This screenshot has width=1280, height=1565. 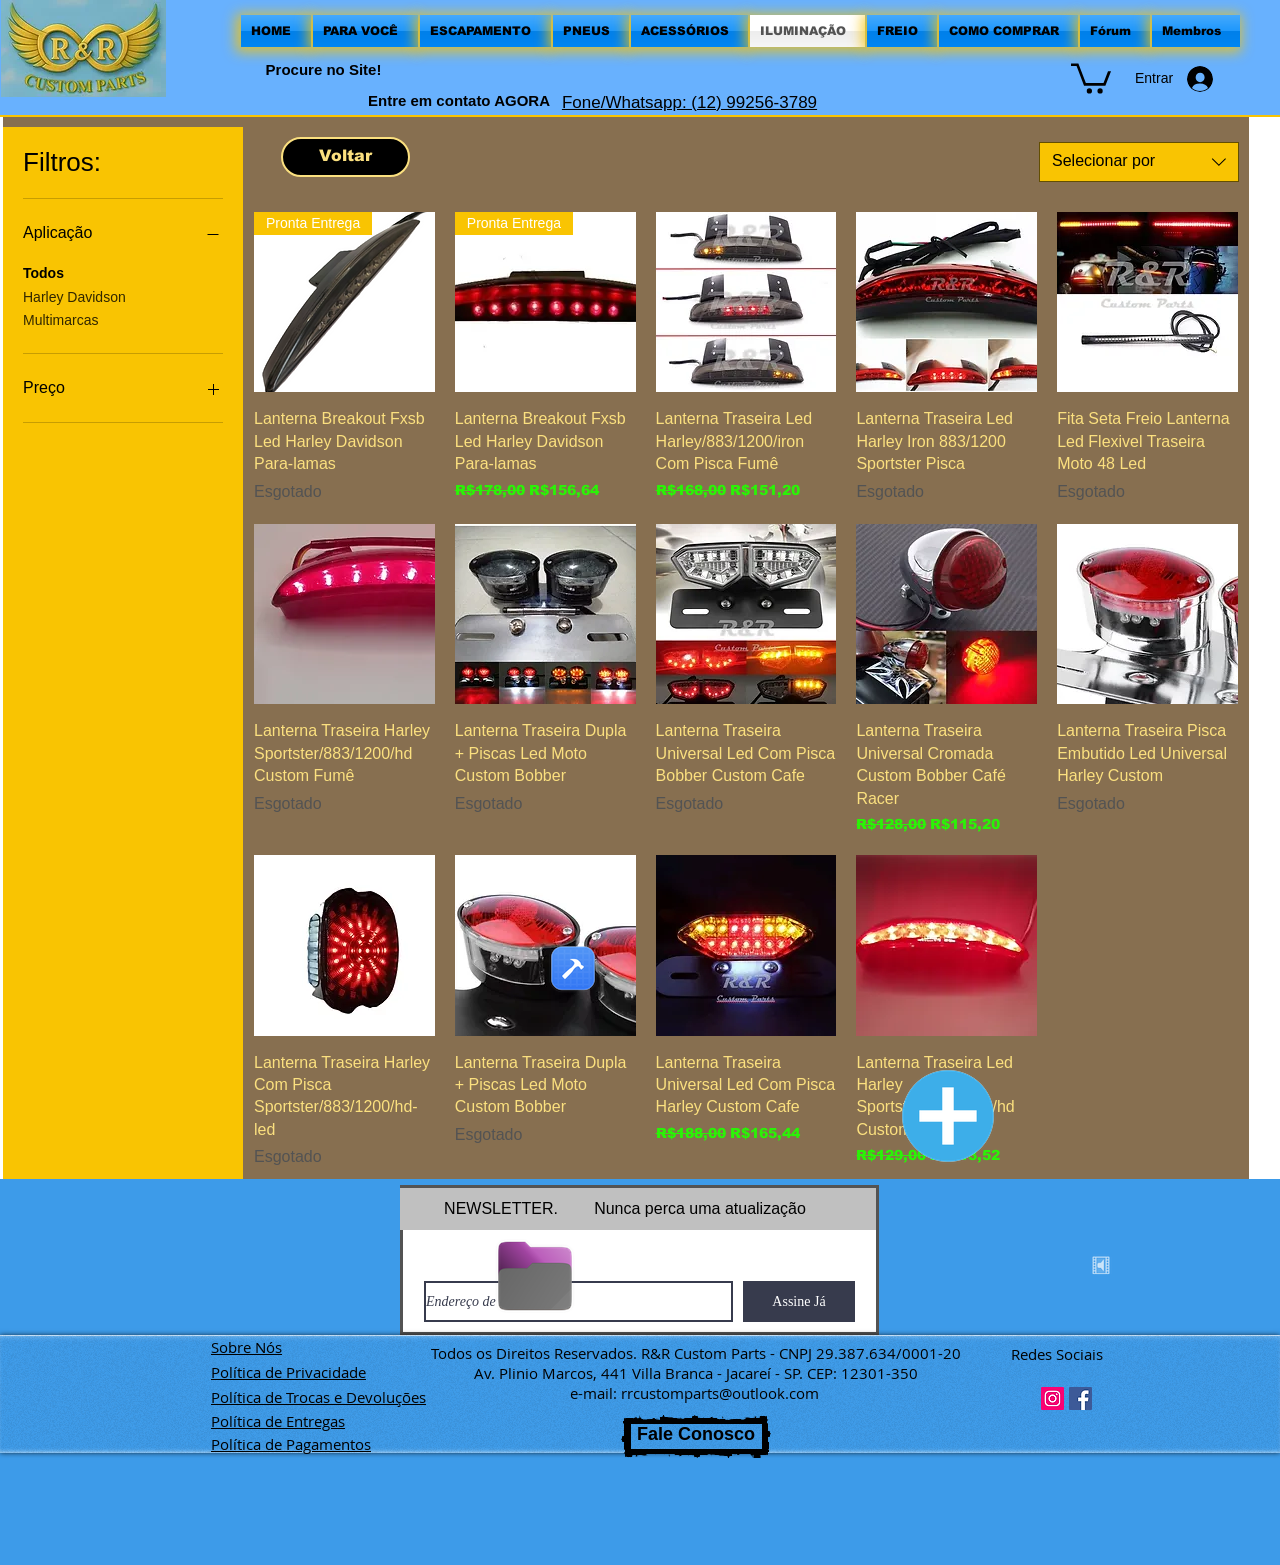 I want to click on video clip with audio track in library, so click(x=1101, y=1265).